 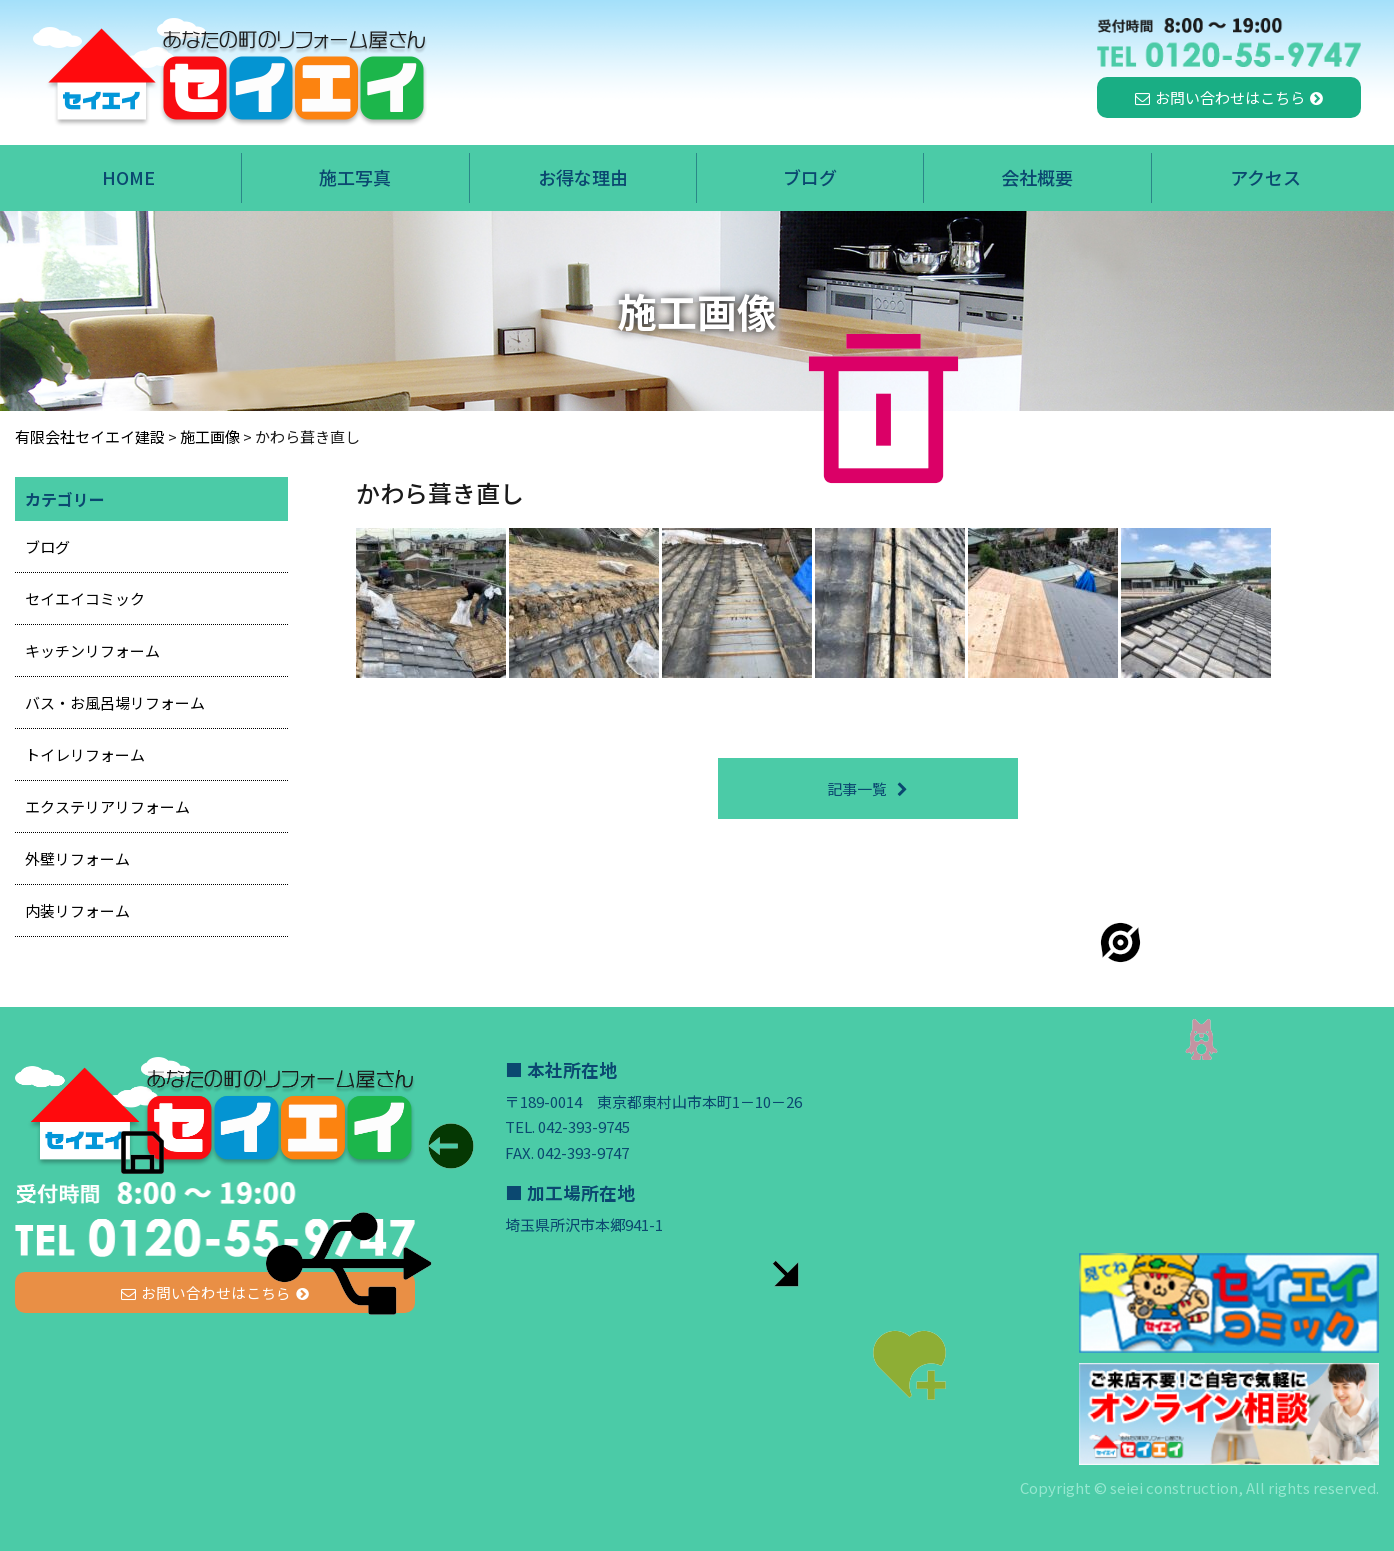 I want to click on add to favorites, so click(x=909, y=1363).